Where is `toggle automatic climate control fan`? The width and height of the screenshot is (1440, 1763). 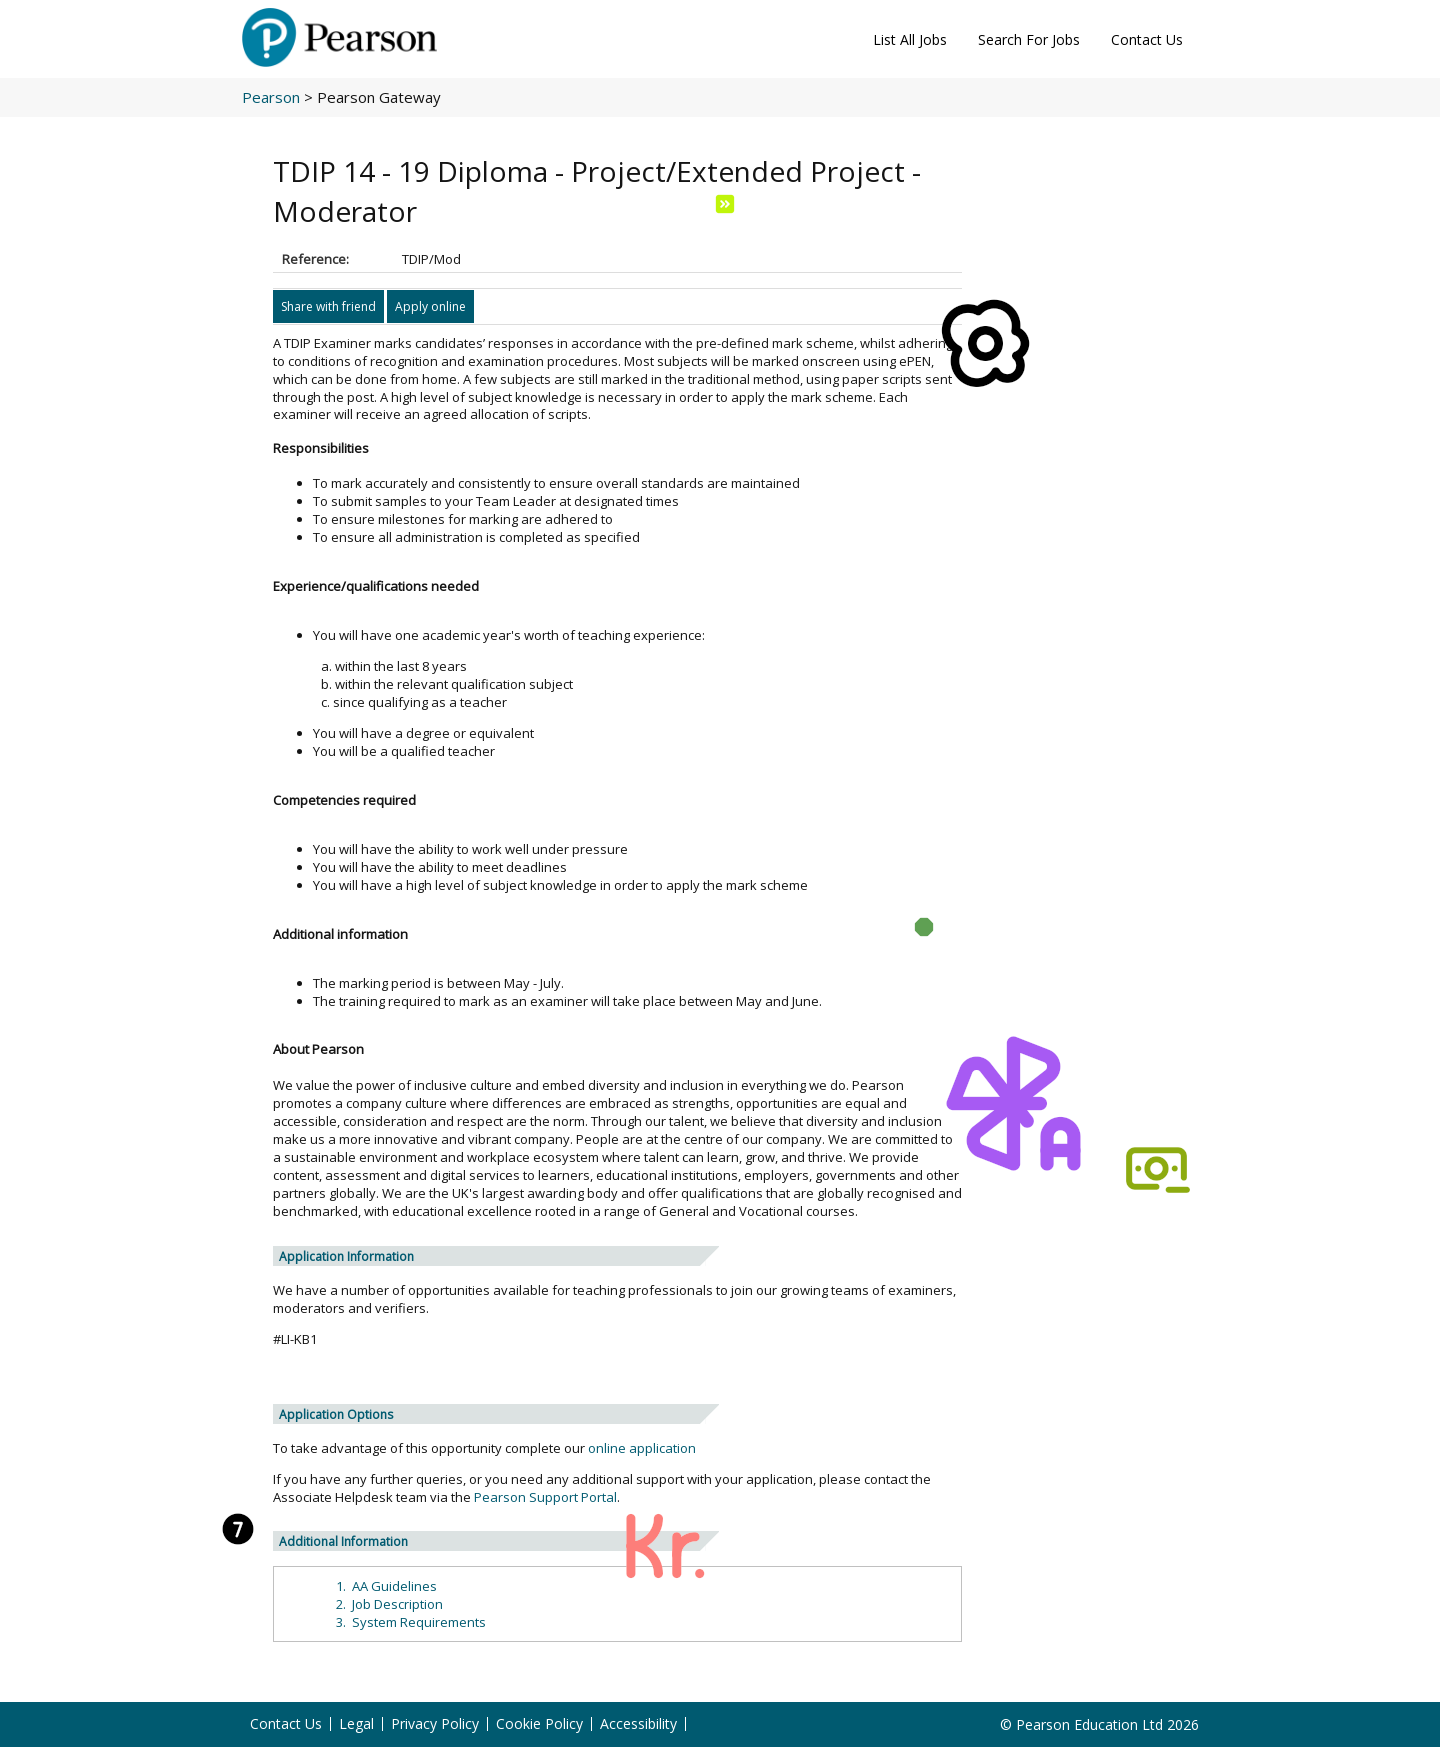
toggle automatic climate control fan is located at coordinates (1013, 1103).